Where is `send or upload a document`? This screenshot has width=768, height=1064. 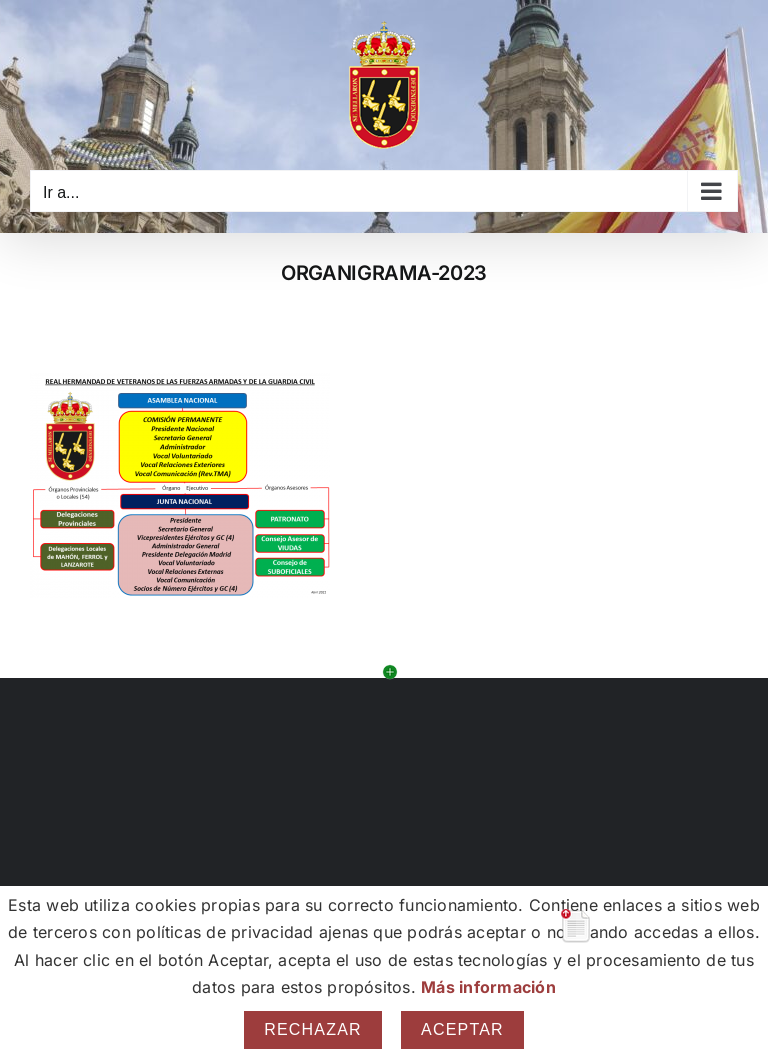
send or upload a document is located at coordinates (576, 926).